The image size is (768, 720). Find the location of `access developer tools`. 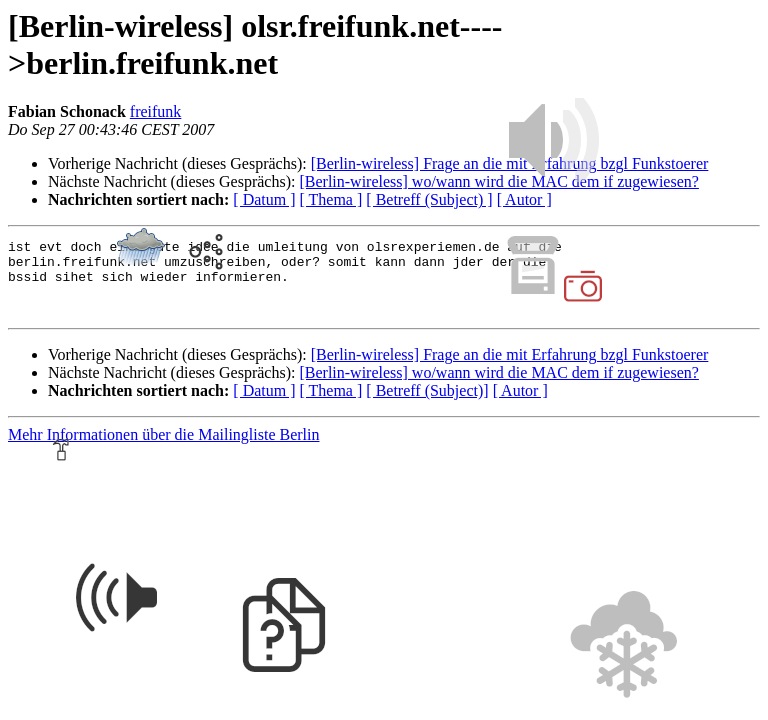

access developer tools is located at coordinates (61, 450).